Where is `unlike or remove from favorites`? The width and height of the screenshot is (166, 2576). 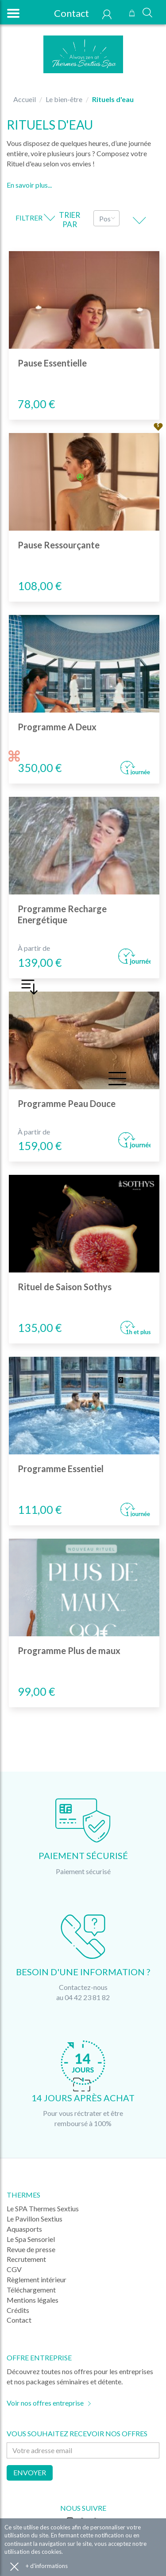 unlike or remove from favorites is located at coordinates (158, 426).